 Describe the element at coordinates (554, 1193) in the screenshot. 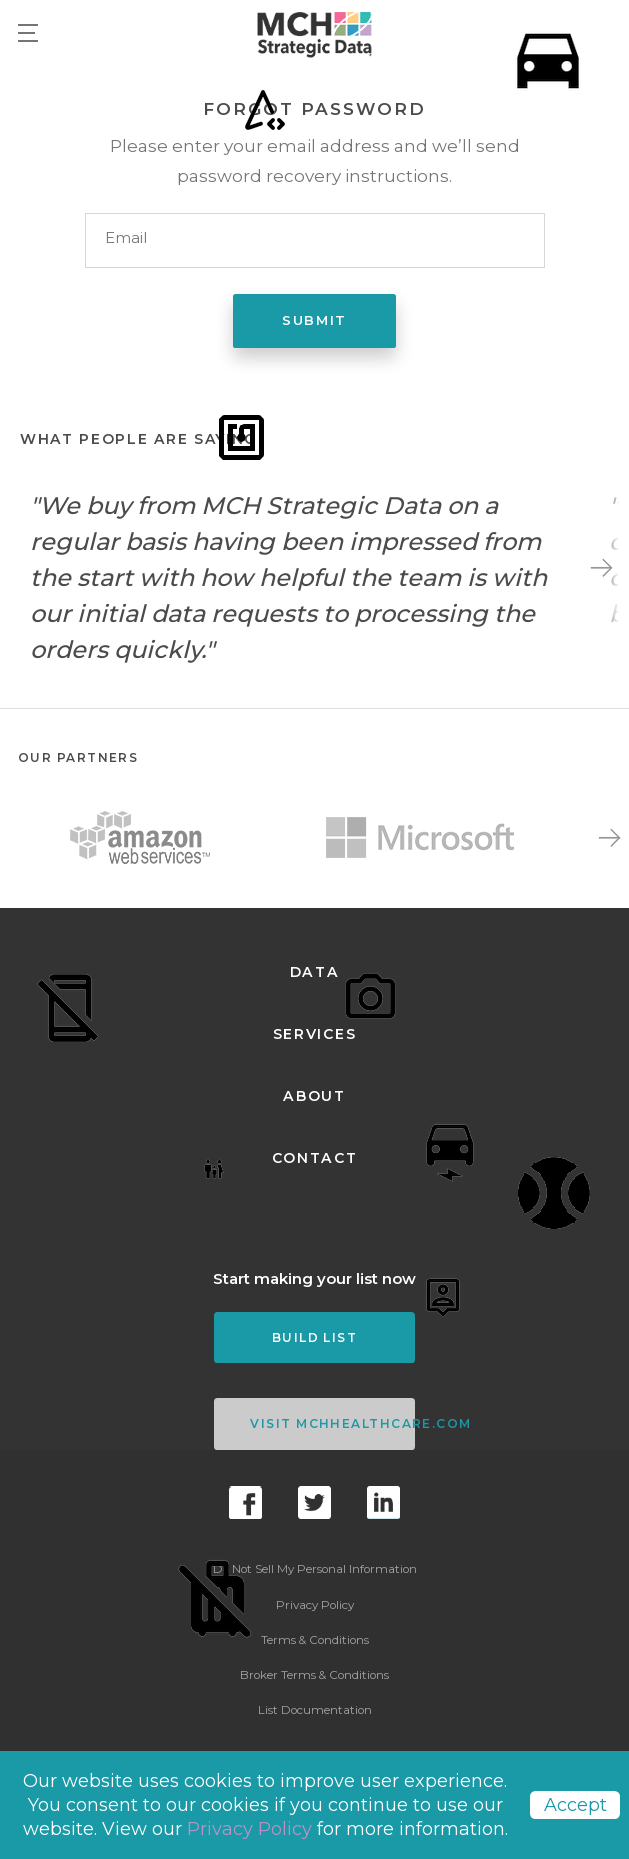

I see `access baseball or sports content` at that location.